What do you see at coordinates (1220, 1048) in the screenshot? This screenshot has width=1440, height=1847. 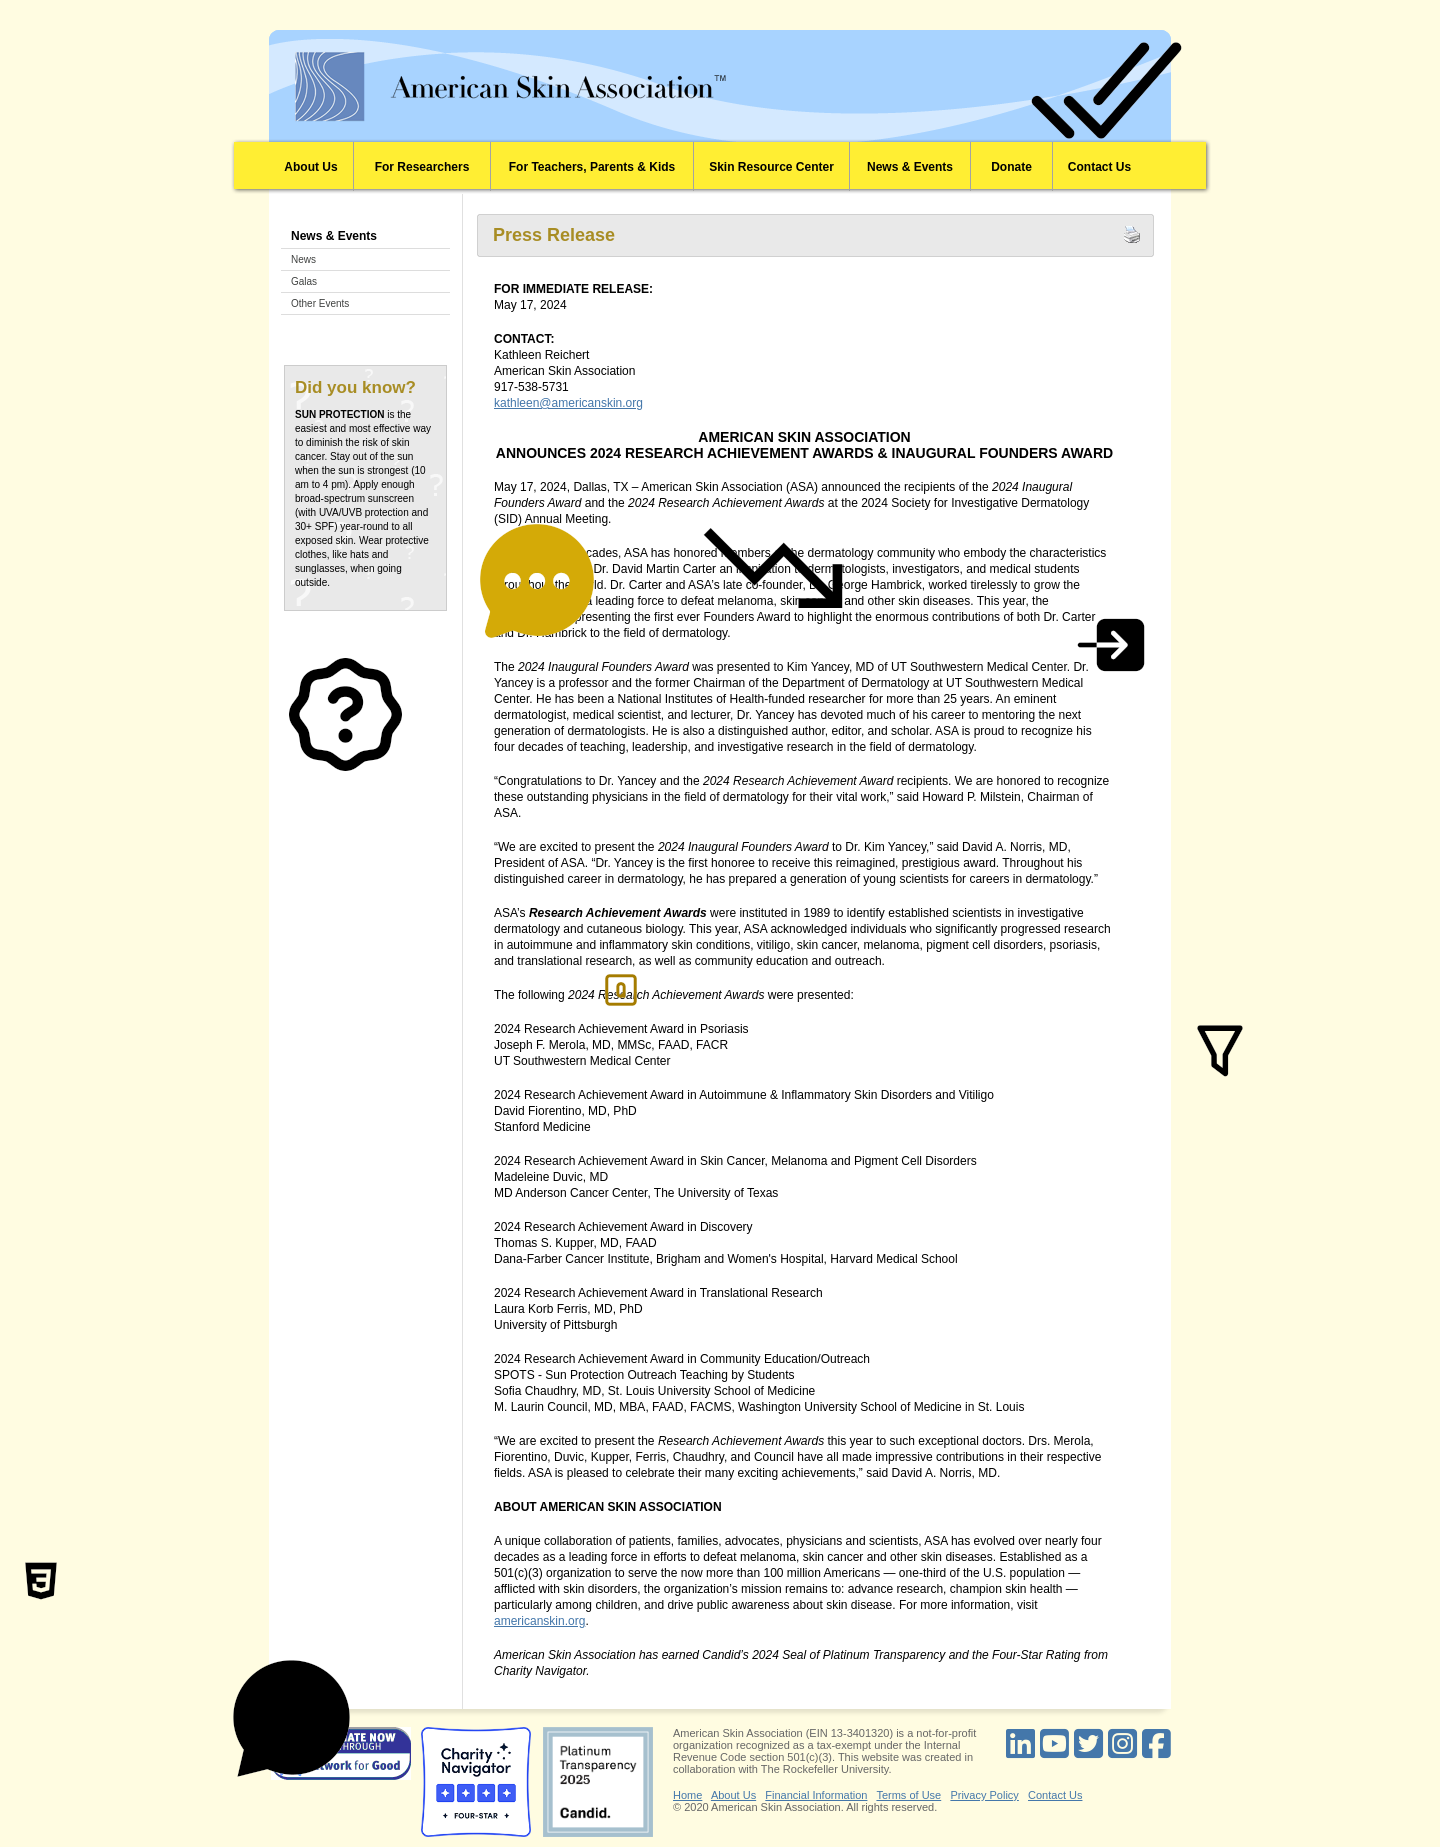 I see `filter or sort content` at bounding box center [1220, 1048].